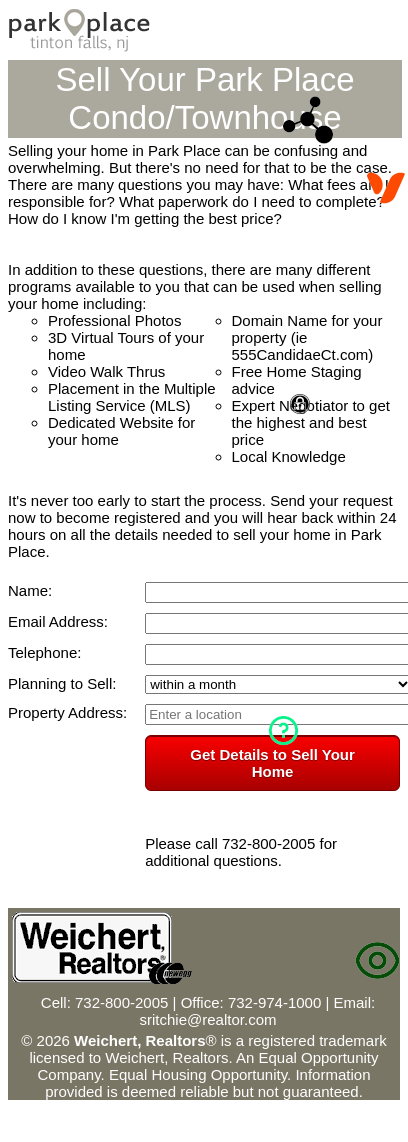  Describe the element at coordinates (308, 120) in the screenshot. I see `moleculer microservices framework logo` at that location.